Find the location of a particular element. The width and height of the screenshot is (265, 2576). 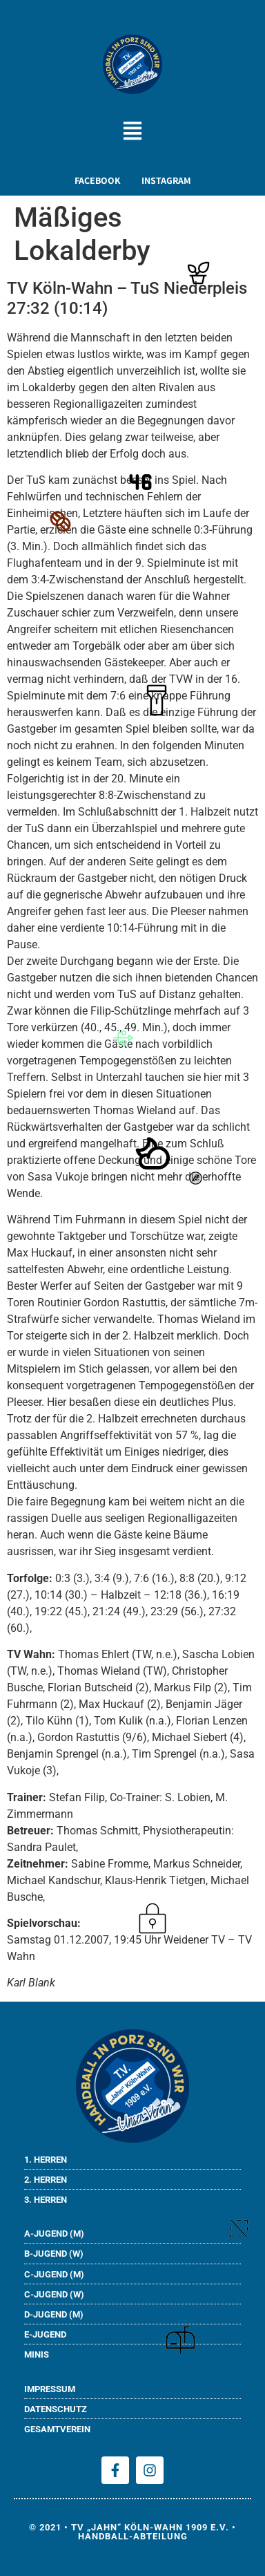

indicates nighttime or evening weather conditions is located at coordinates (152, 1155).